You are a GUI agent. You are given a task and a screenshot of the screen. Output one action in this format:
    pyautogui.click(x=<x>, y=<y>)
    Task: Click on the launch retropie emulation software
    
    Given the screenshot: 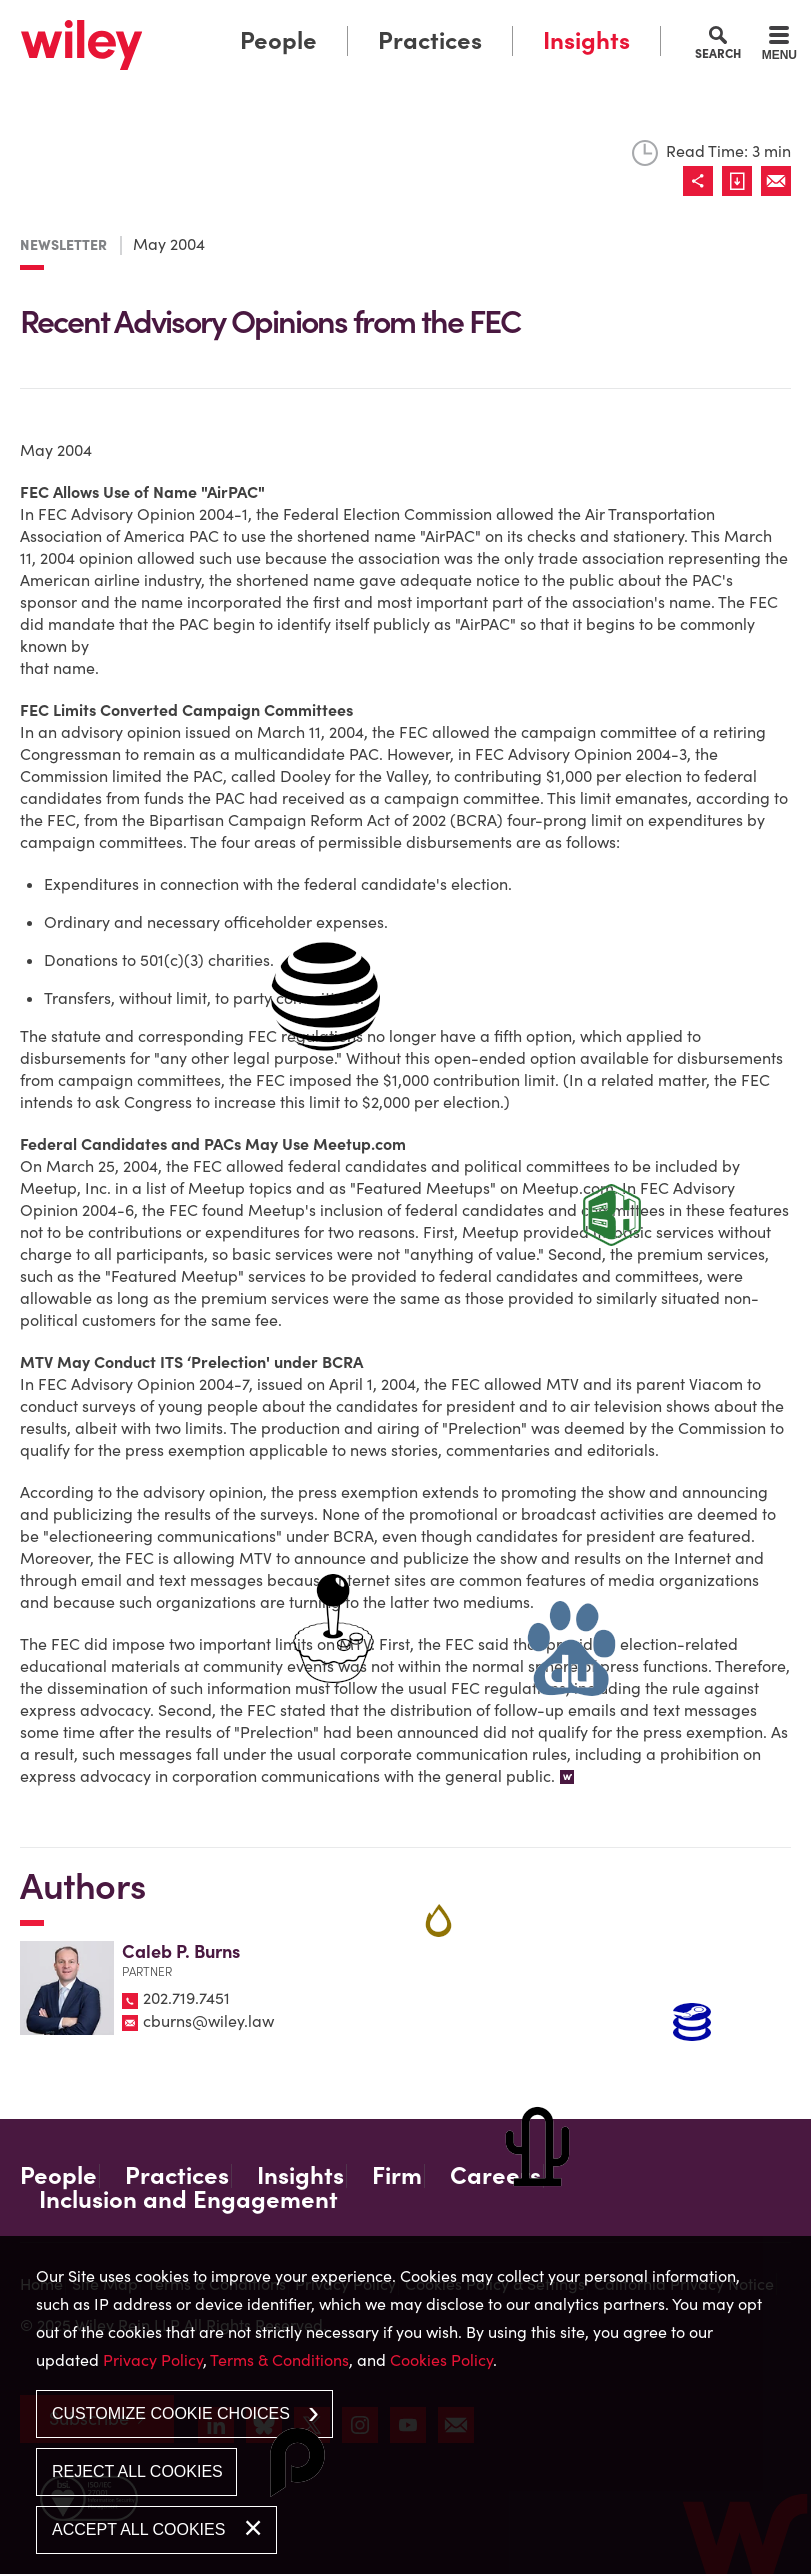 What is the action you would take?
    pyautogui.click(x=333, y=1628)
    